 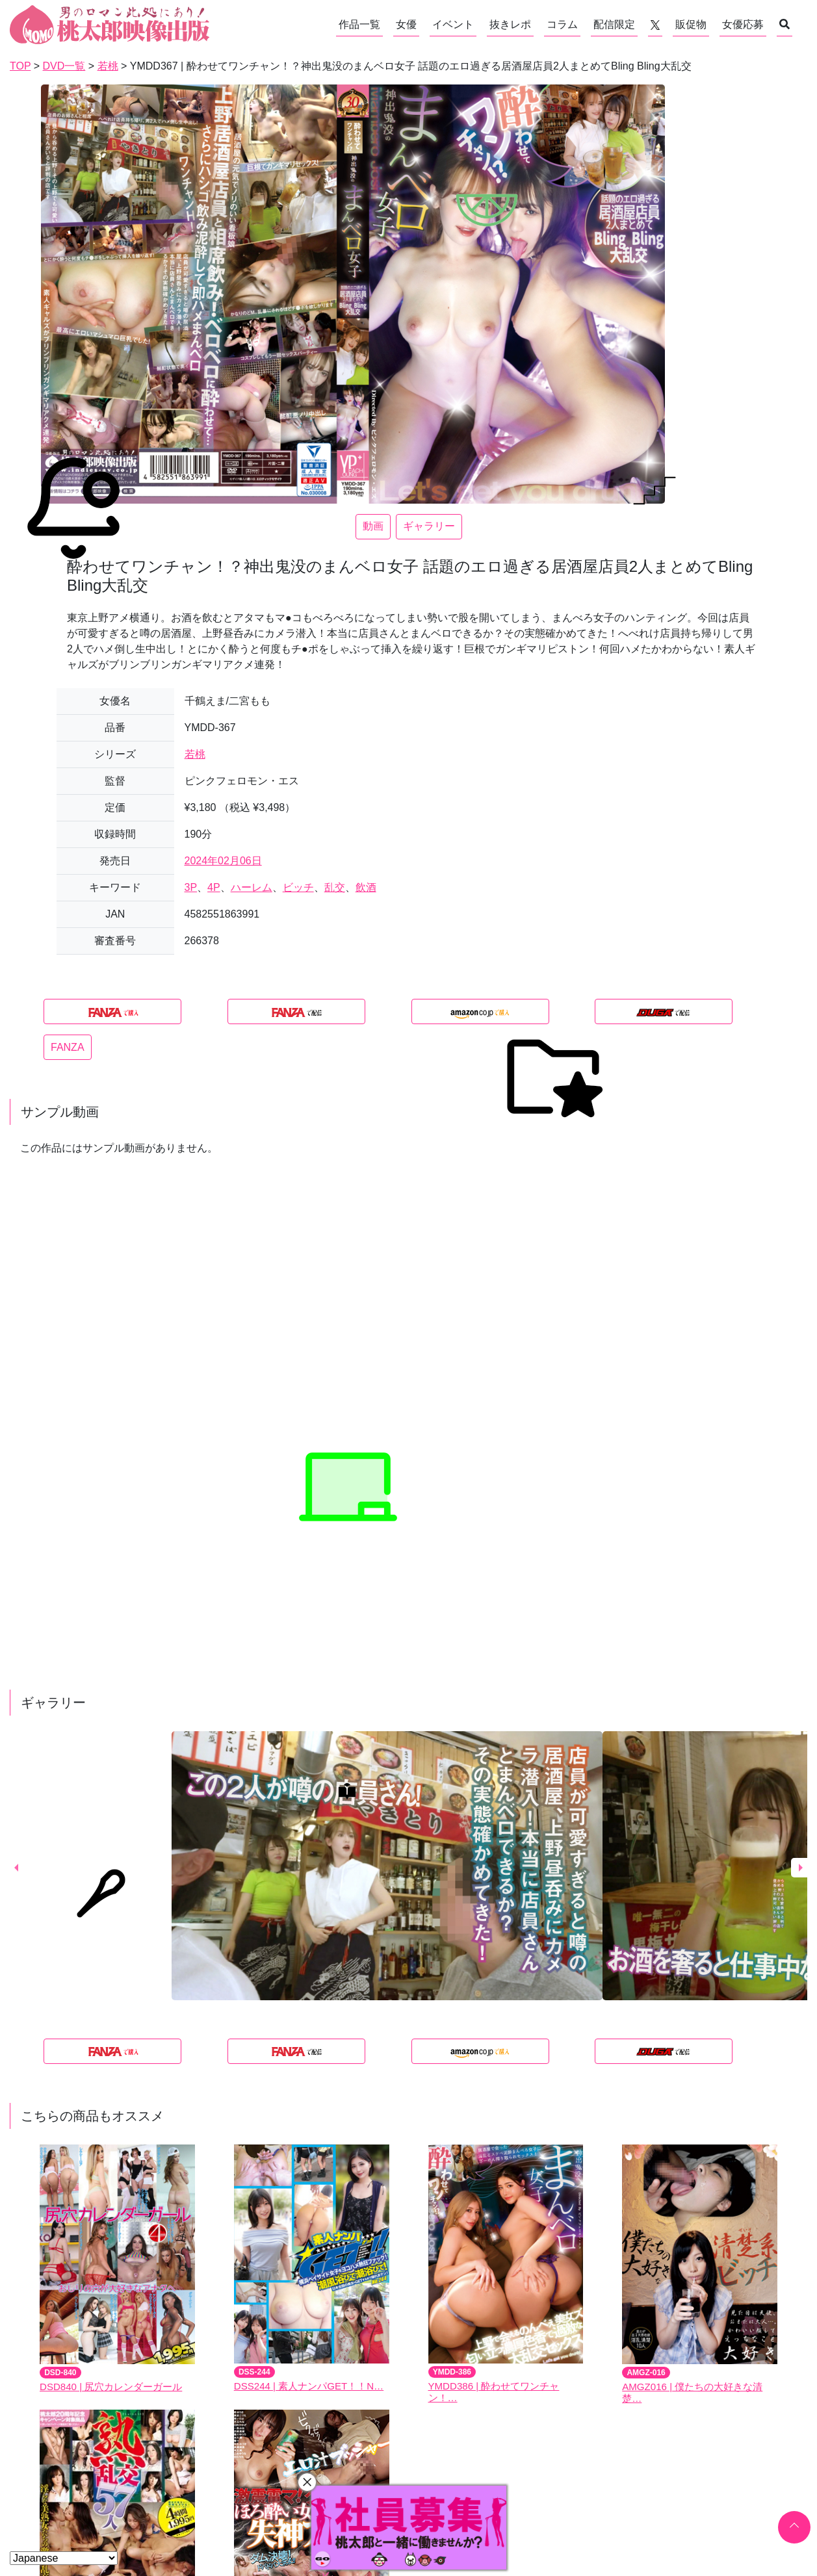 I want to click on view user profile or contact details, so click(x=347, y=1791).